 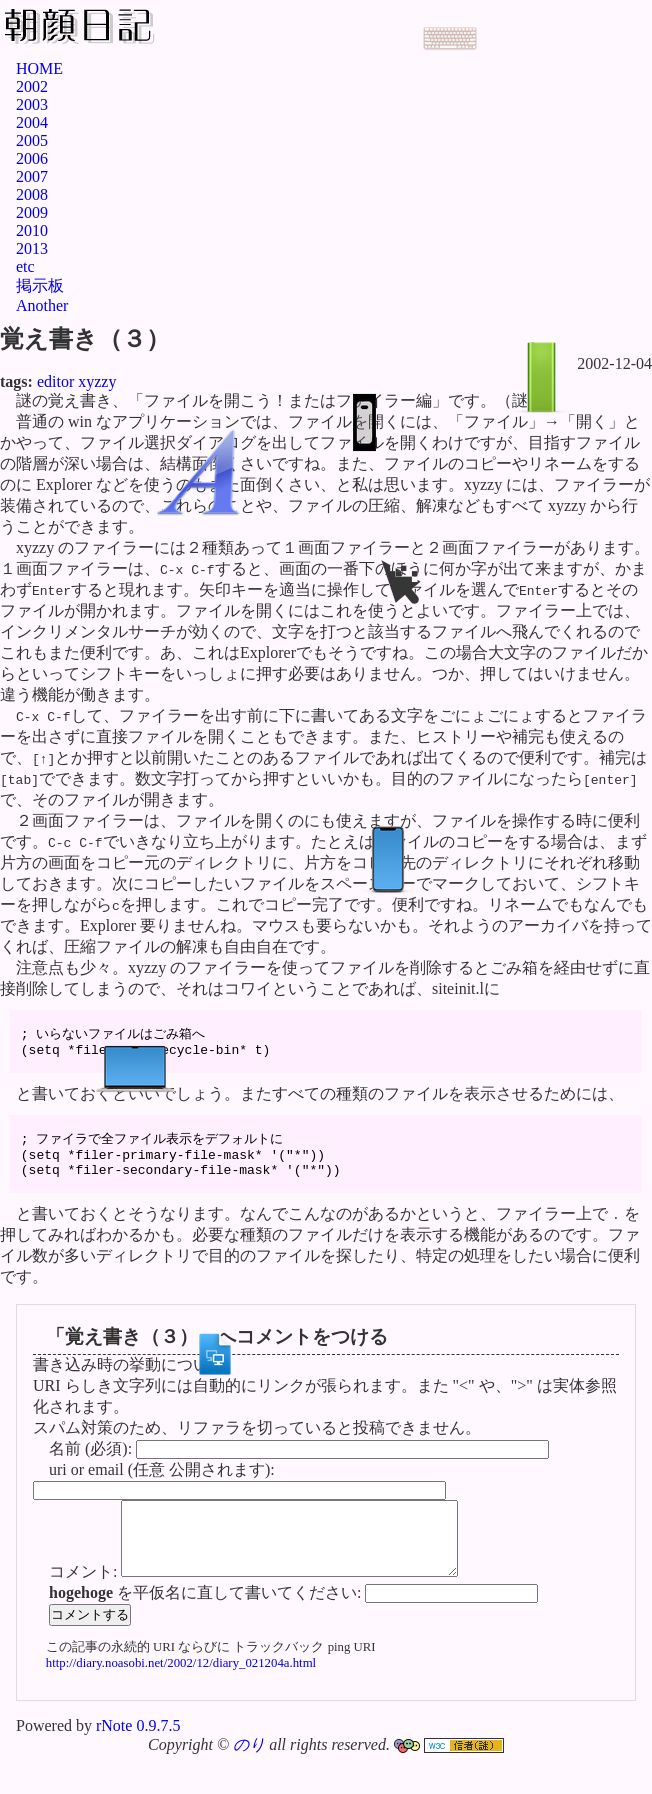 I want to click on iPod nano device connected, so click(x=541, y=378).